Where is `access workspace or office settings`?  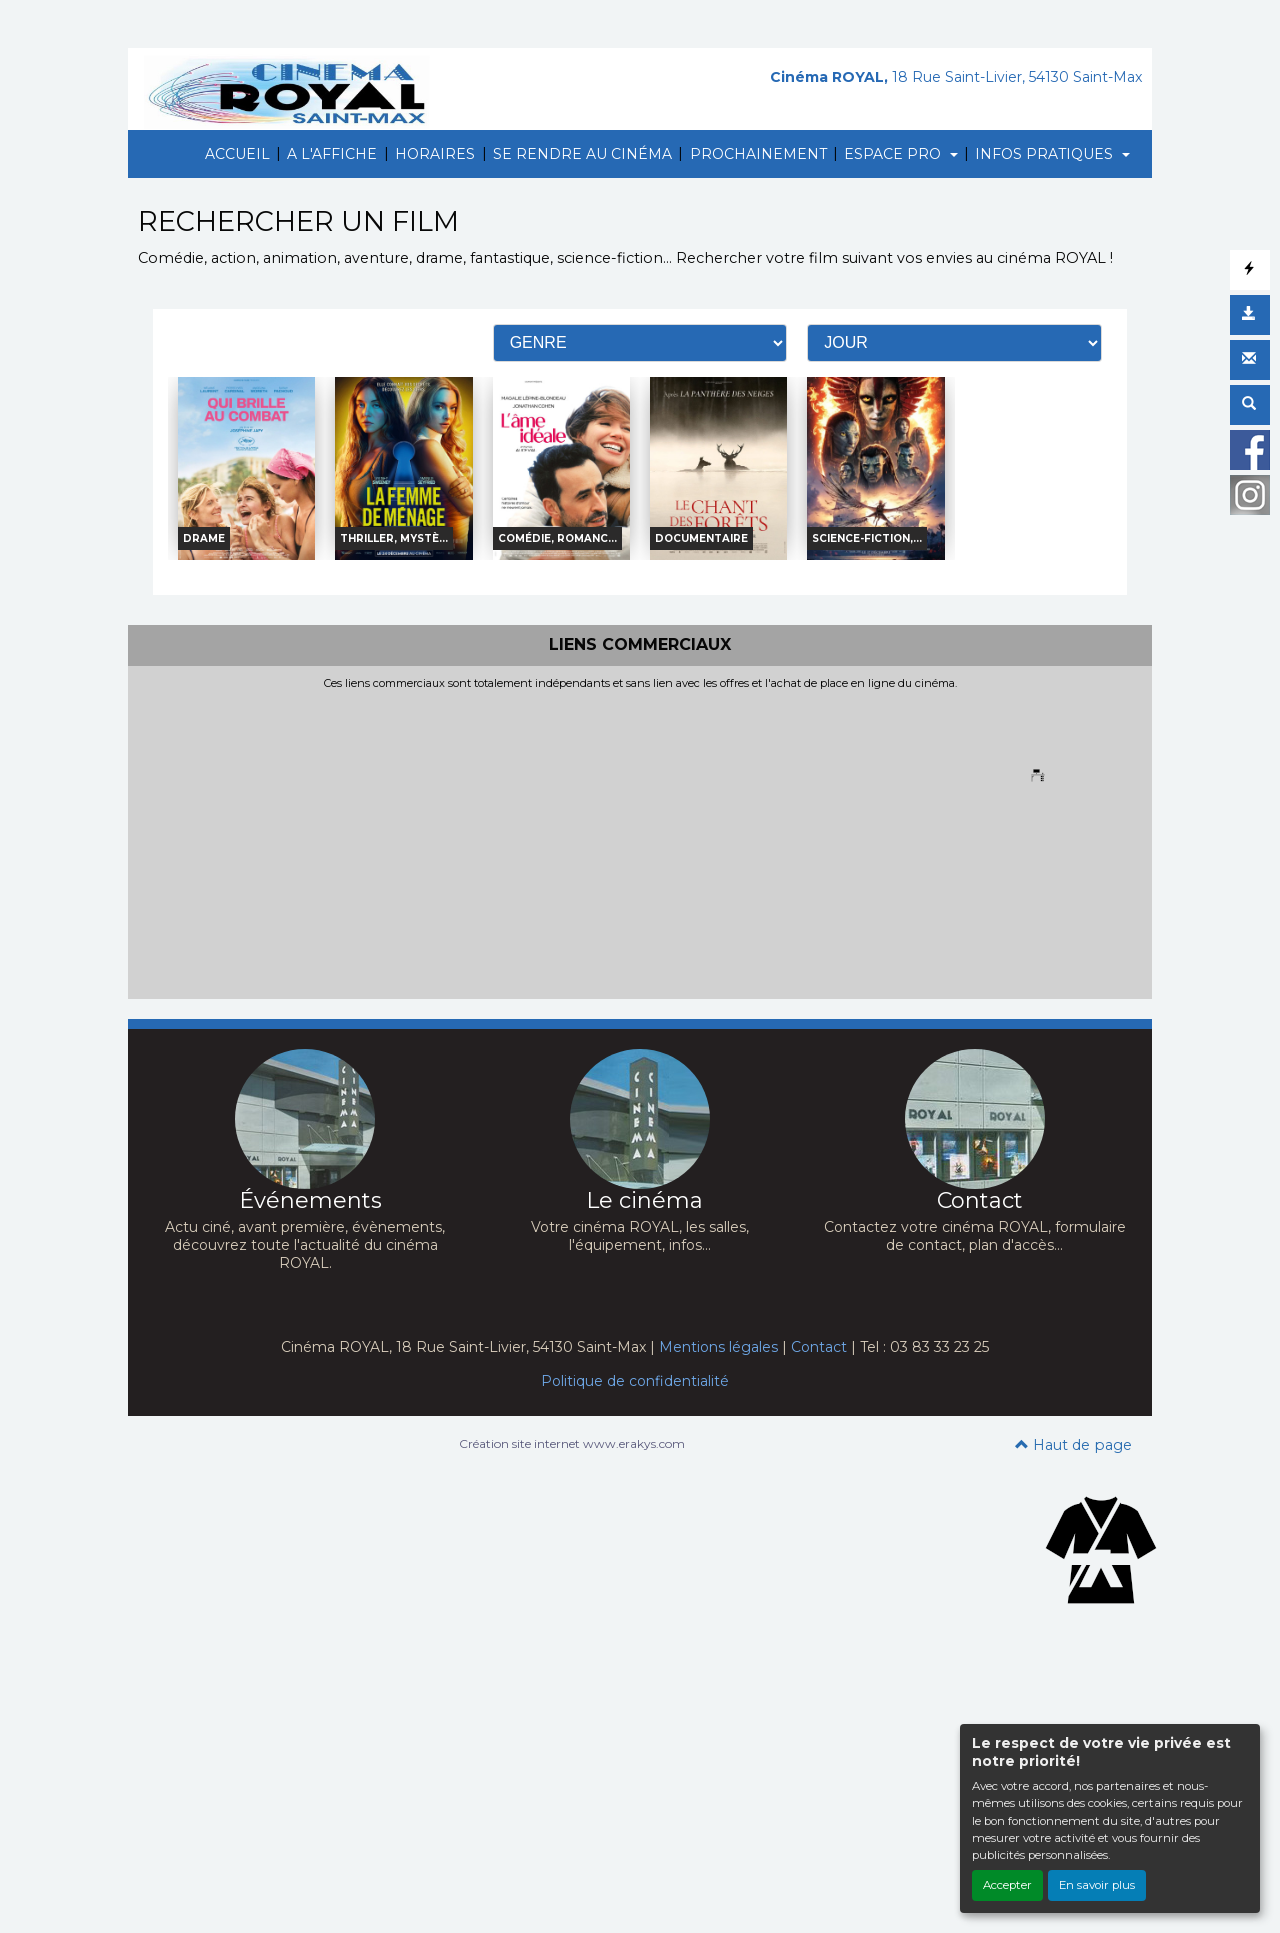 access workspace or office settings is located at coordinates (1038, 774).